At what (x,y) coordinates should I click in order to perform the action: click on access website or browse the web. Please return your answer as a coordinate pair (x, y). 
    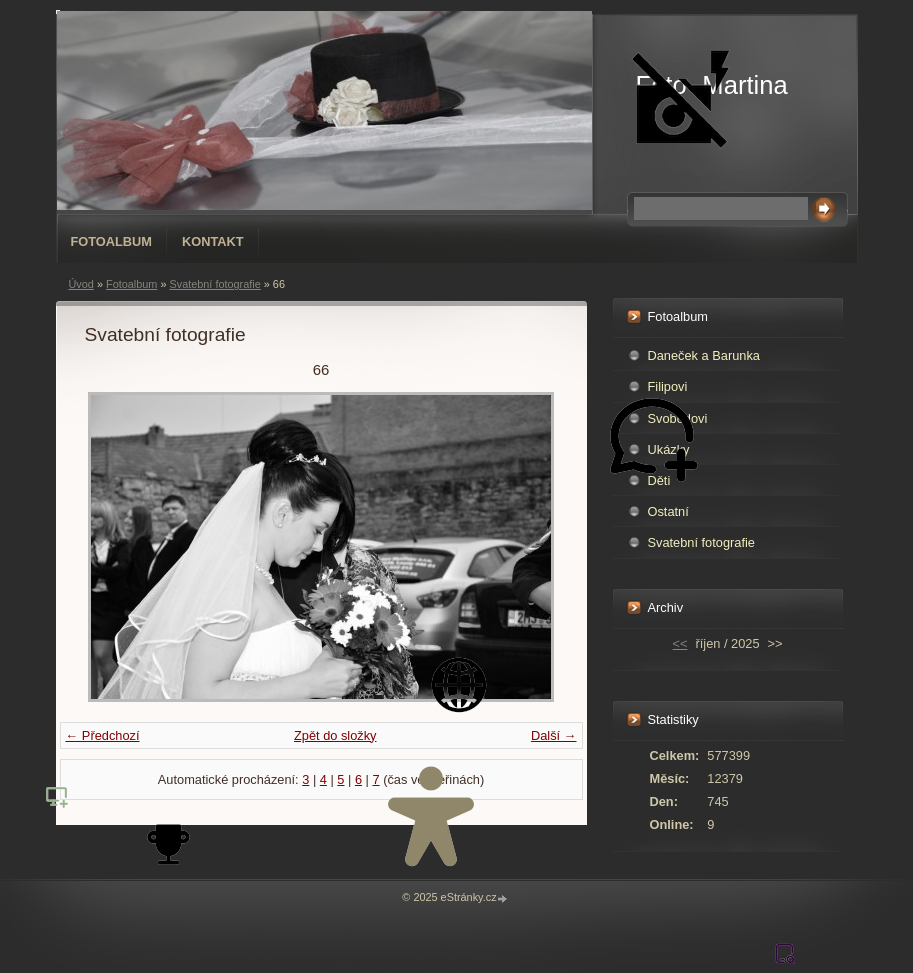
    Looking at the image, I should click on (459, 685).